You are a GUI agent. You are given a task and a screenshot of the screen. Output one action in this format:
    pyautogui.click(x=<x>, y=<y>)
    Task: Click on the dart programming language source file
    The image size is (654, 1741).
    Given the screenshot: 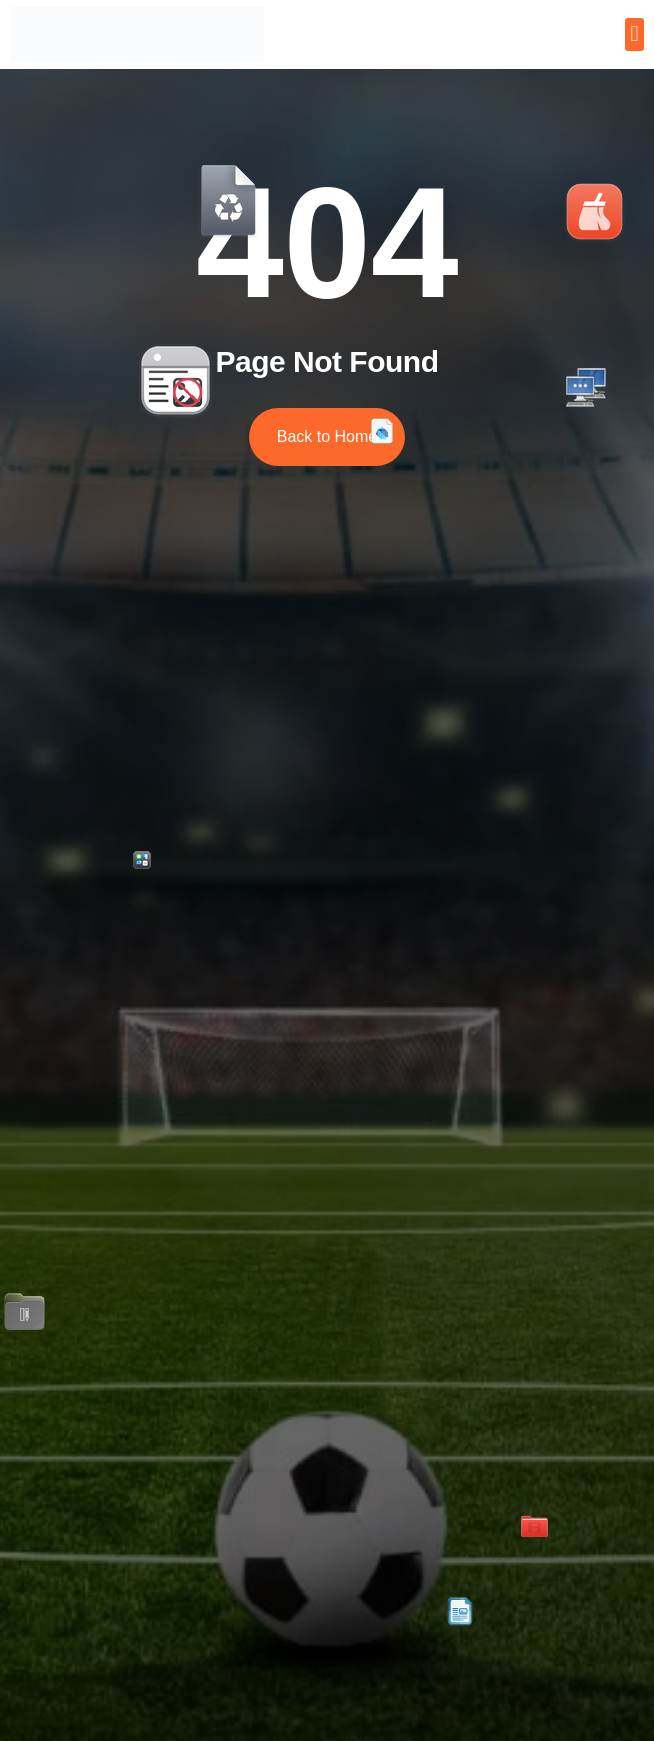 What is the action you would take?
    pyautogui.click(x=382, y=431)
    